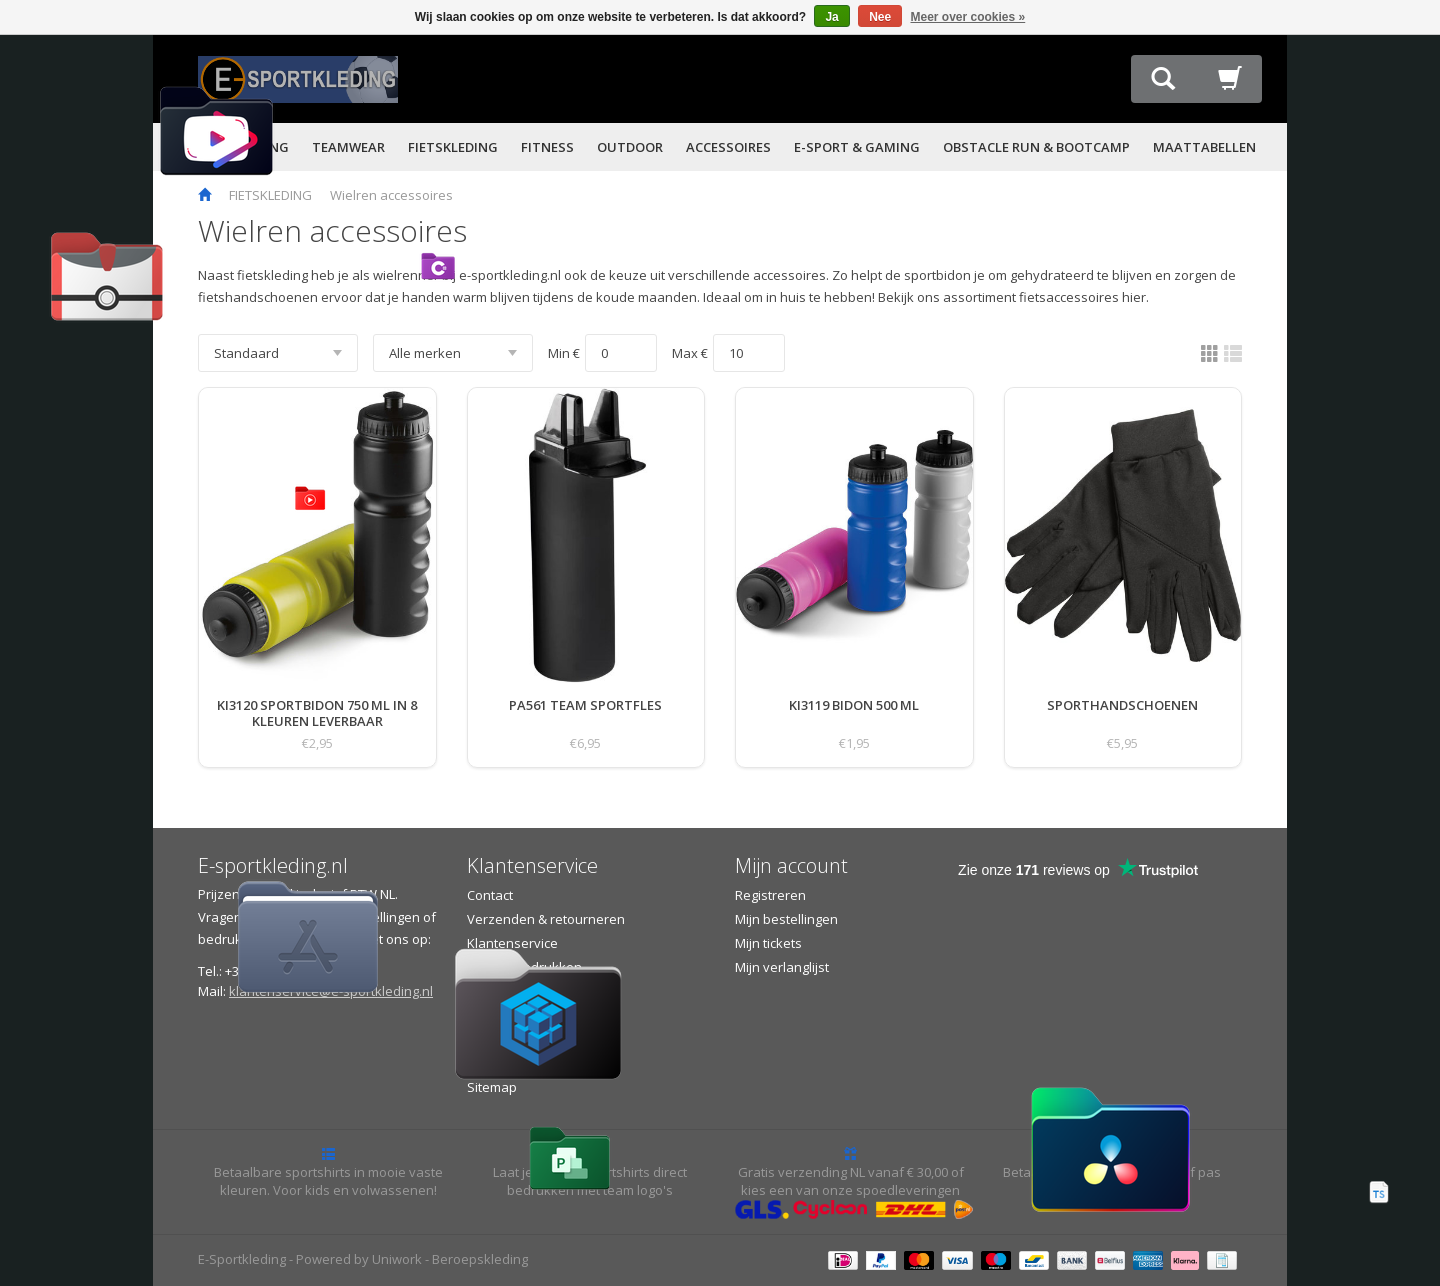  Describe the element at coordinates (216, 134) in the screenshot. I see `open folder containing youtube vanced files` at that location.